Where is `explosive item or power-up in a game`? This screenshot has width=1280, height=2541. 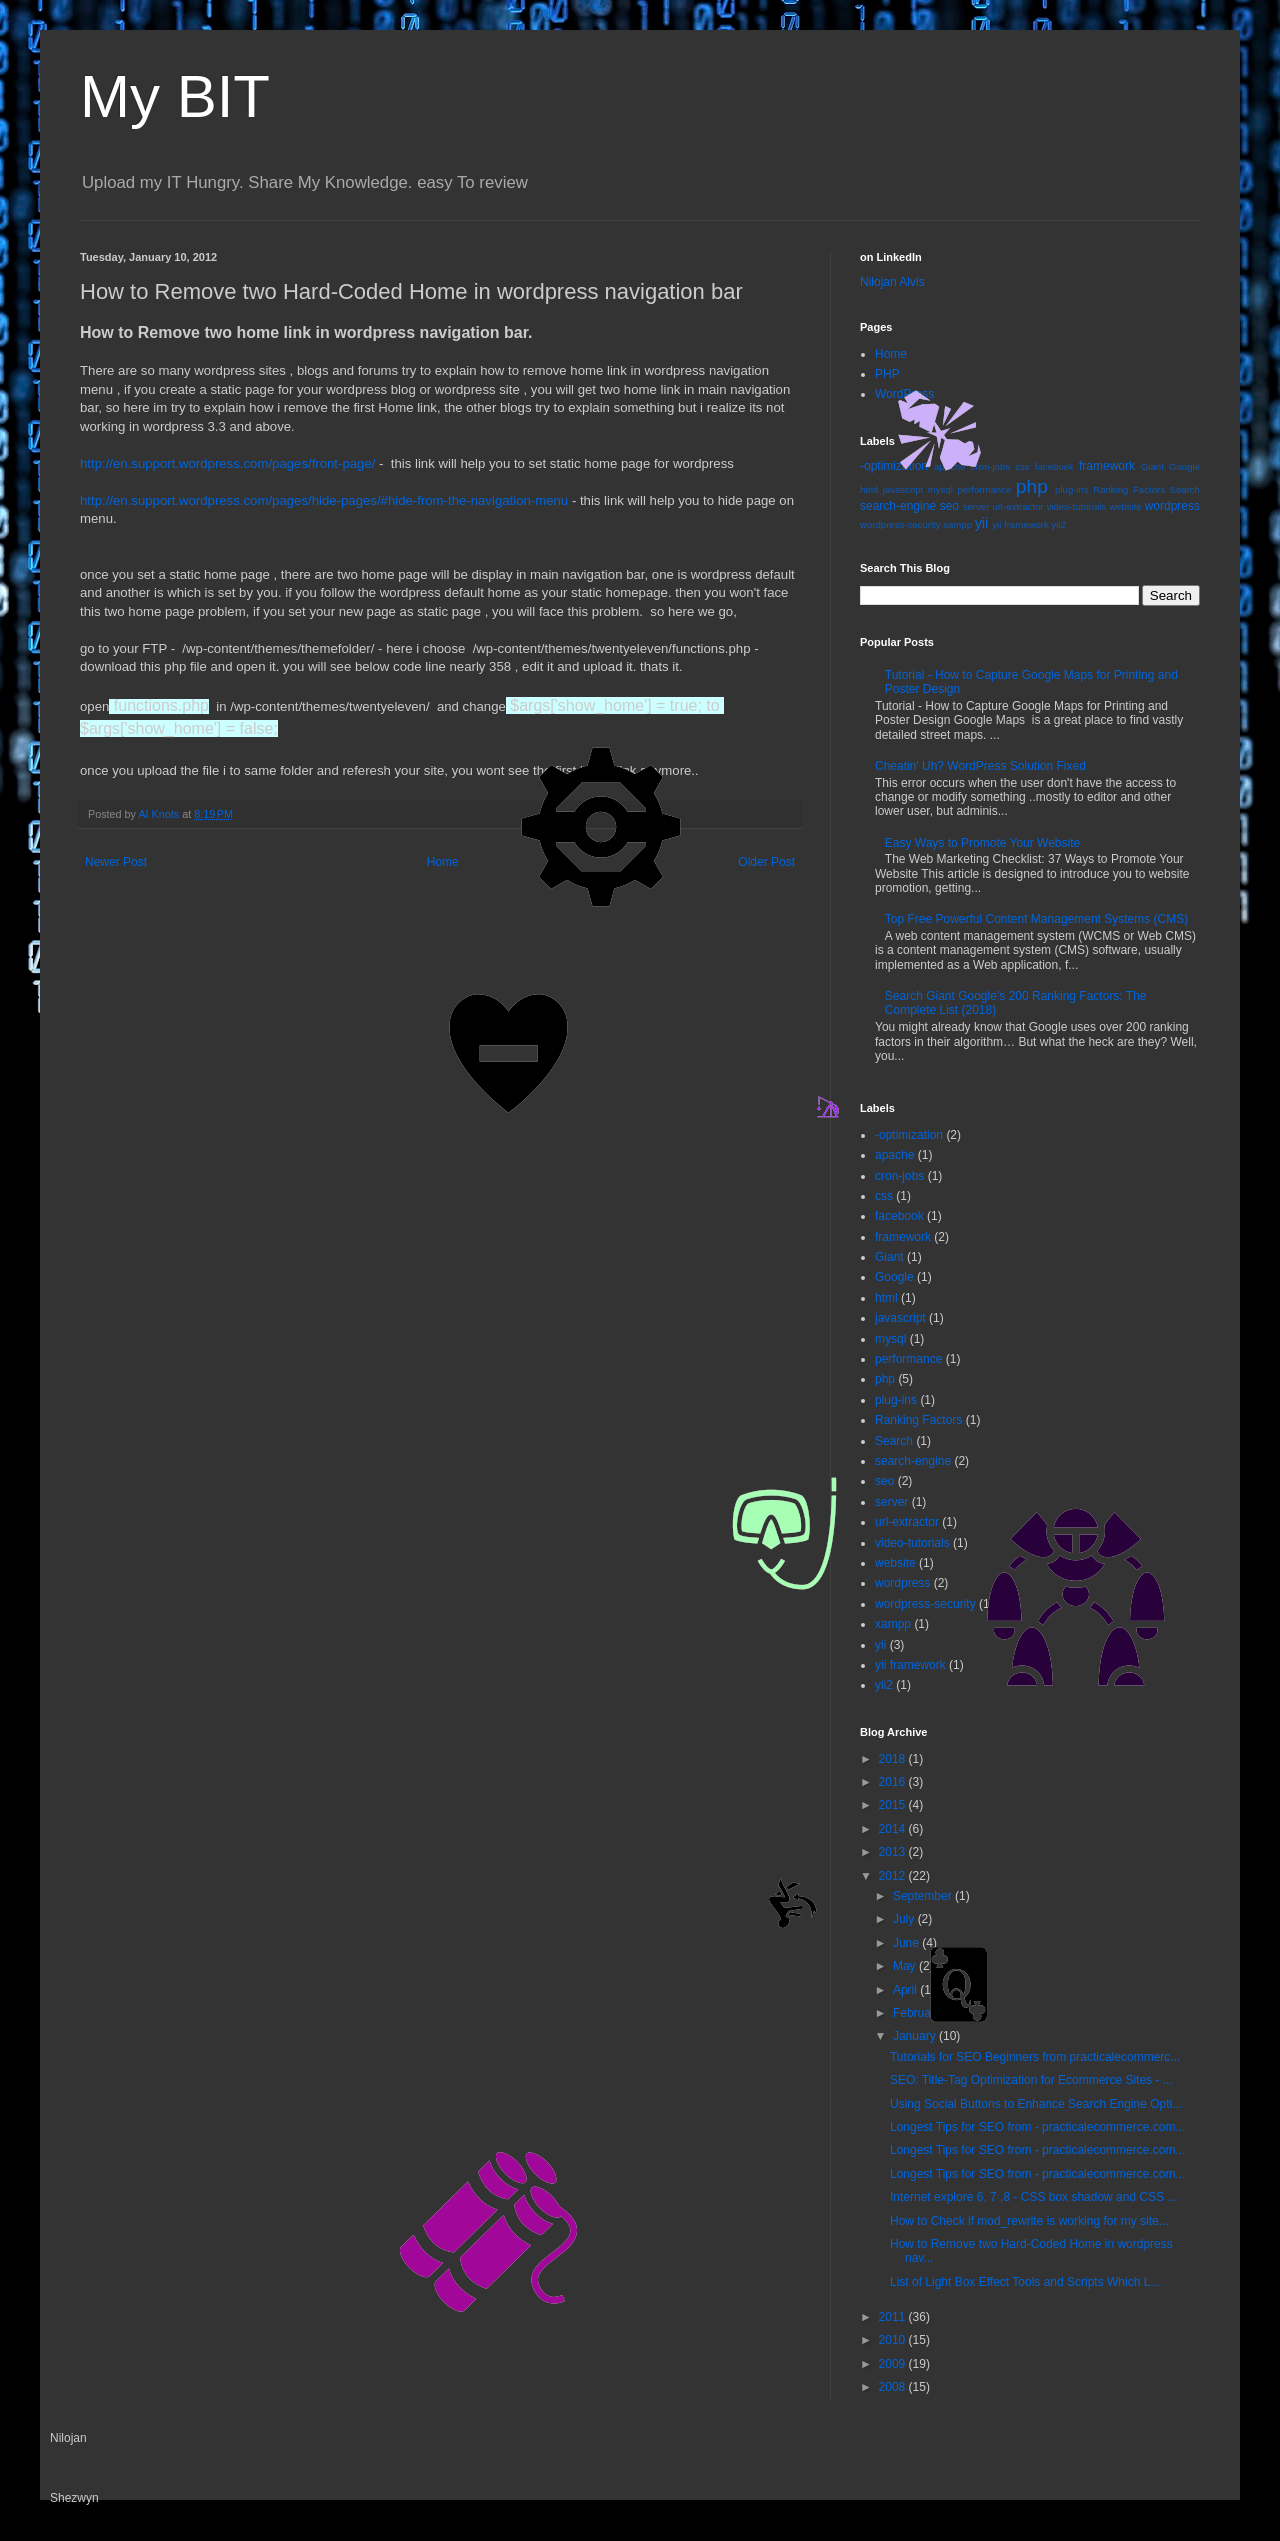
explosive item or power-up in a game is located at coordinates (488, 2223).